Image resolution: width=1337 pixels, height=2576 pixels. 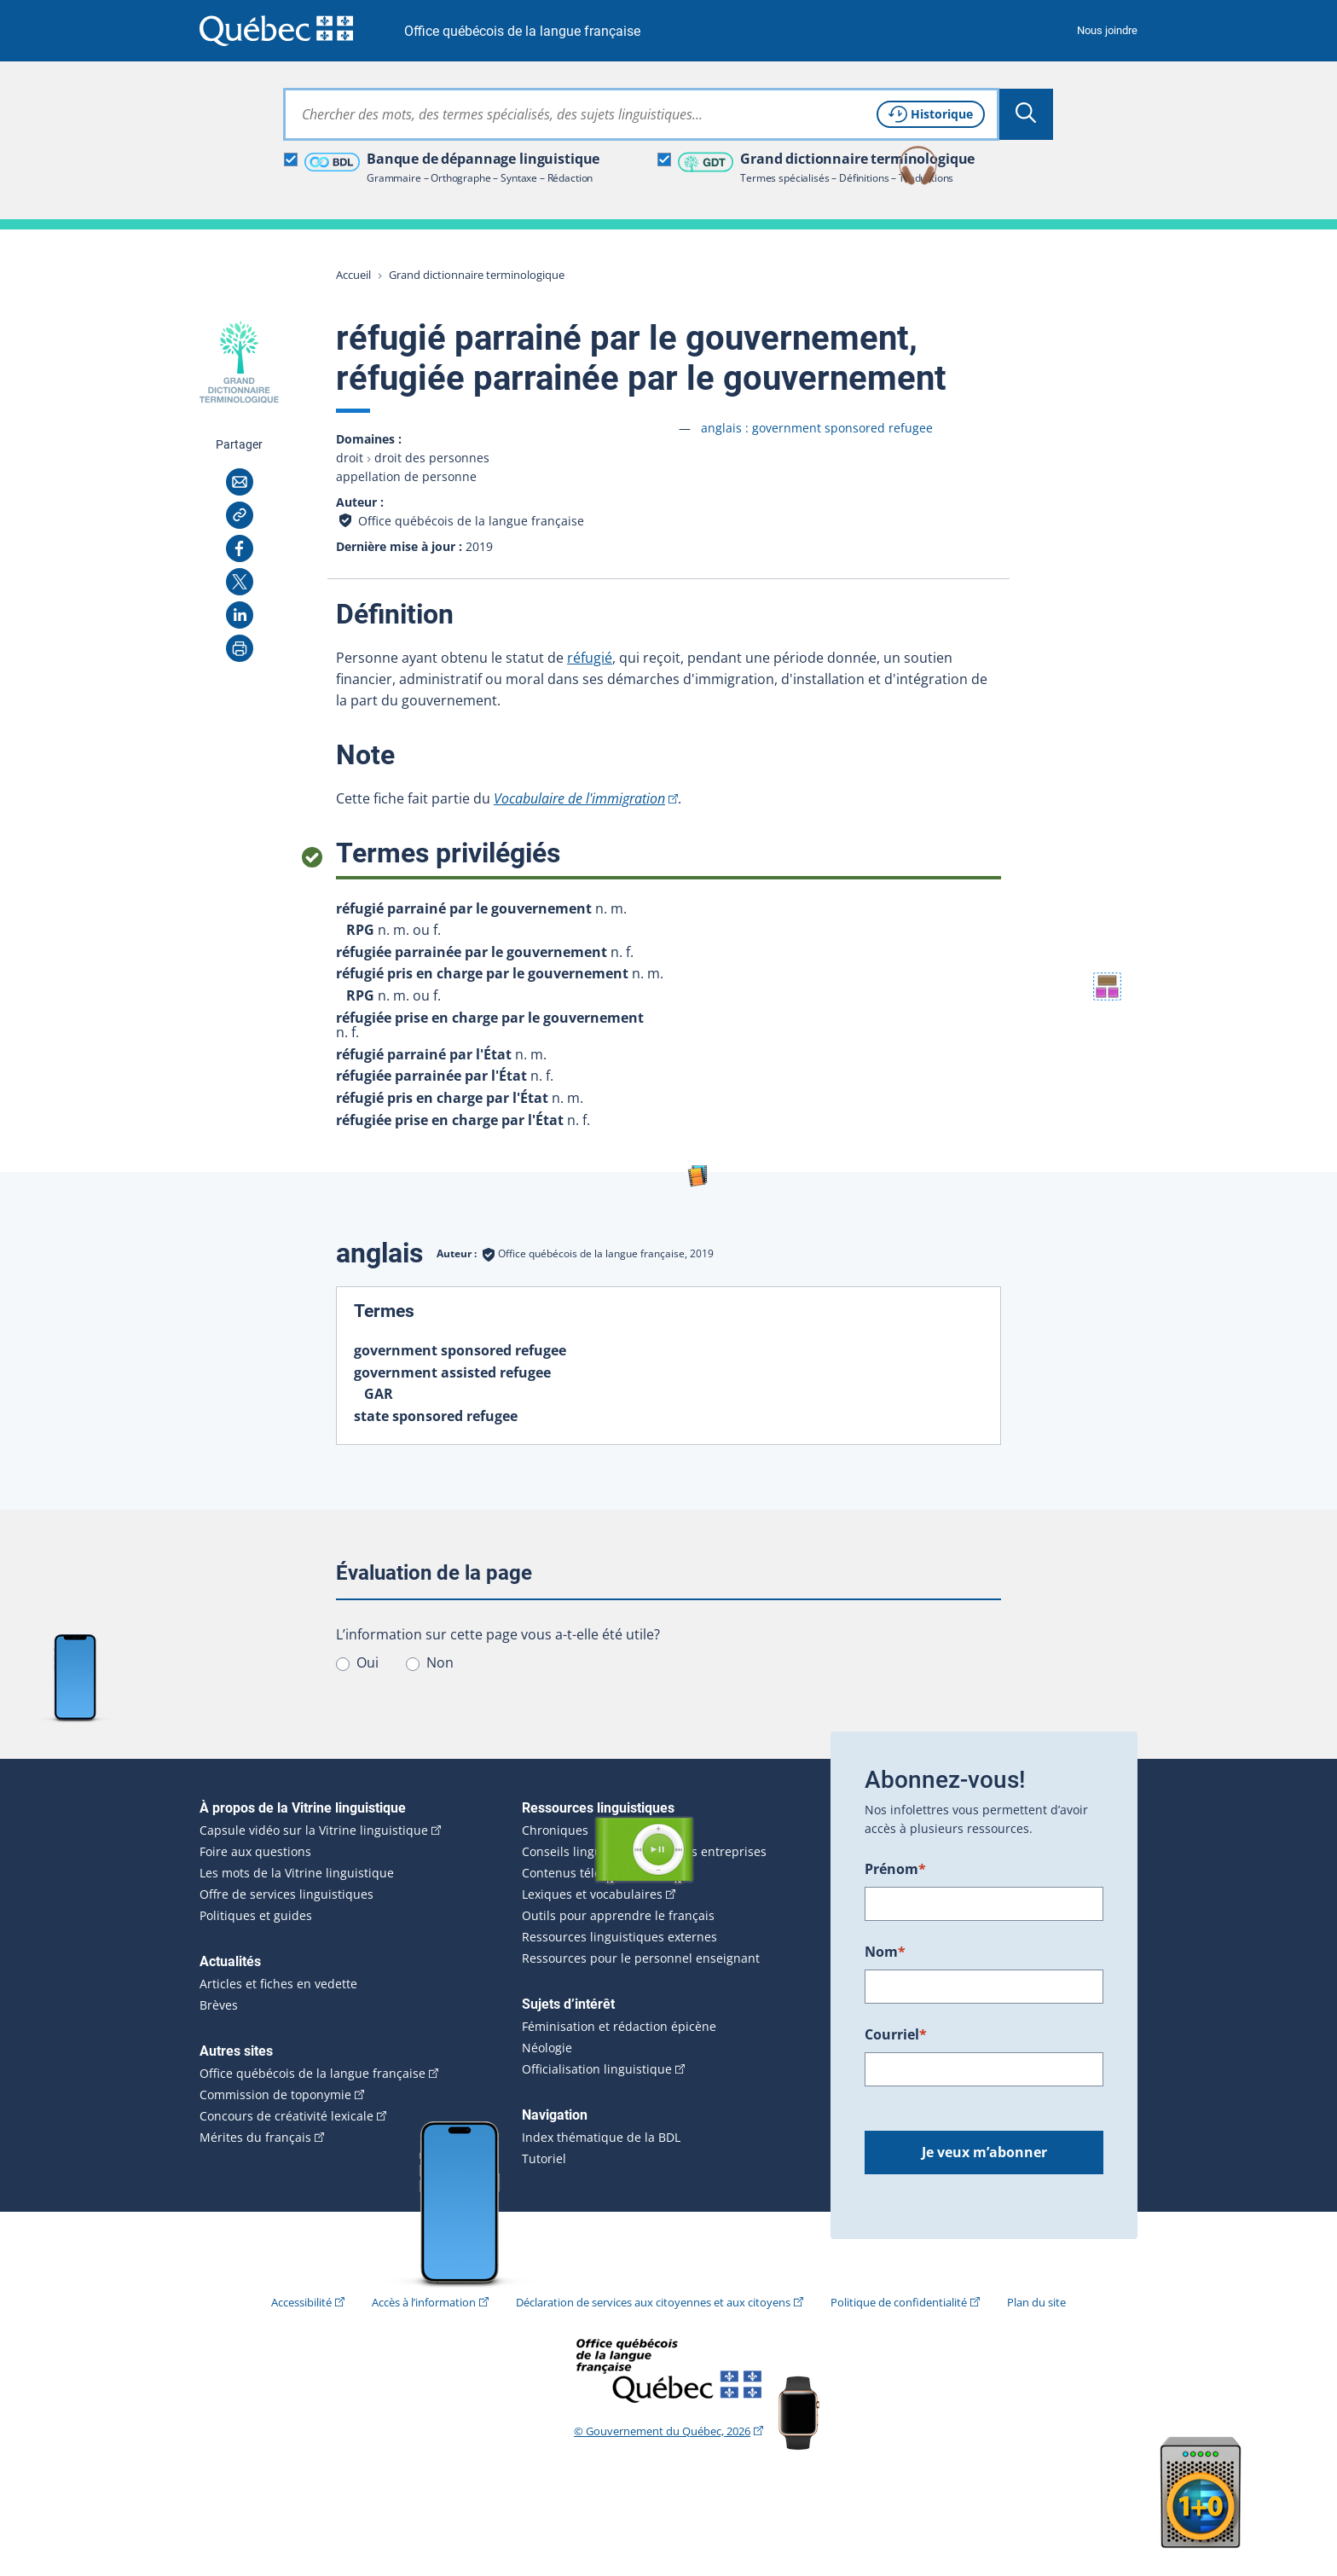 I want to click on configure RAID 10 storage array settings, so click(x=1201, y=2492).